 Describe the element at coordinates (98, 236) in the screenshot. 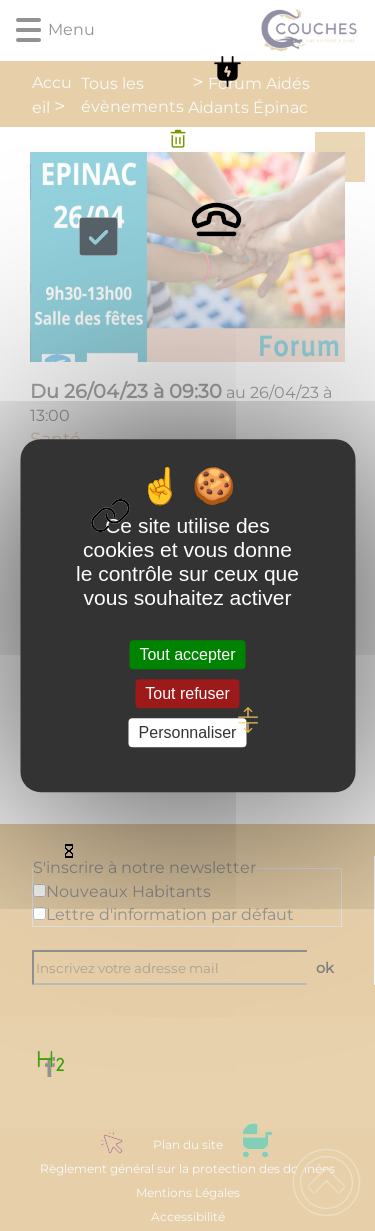

I see `mark a task as complete` at that location.